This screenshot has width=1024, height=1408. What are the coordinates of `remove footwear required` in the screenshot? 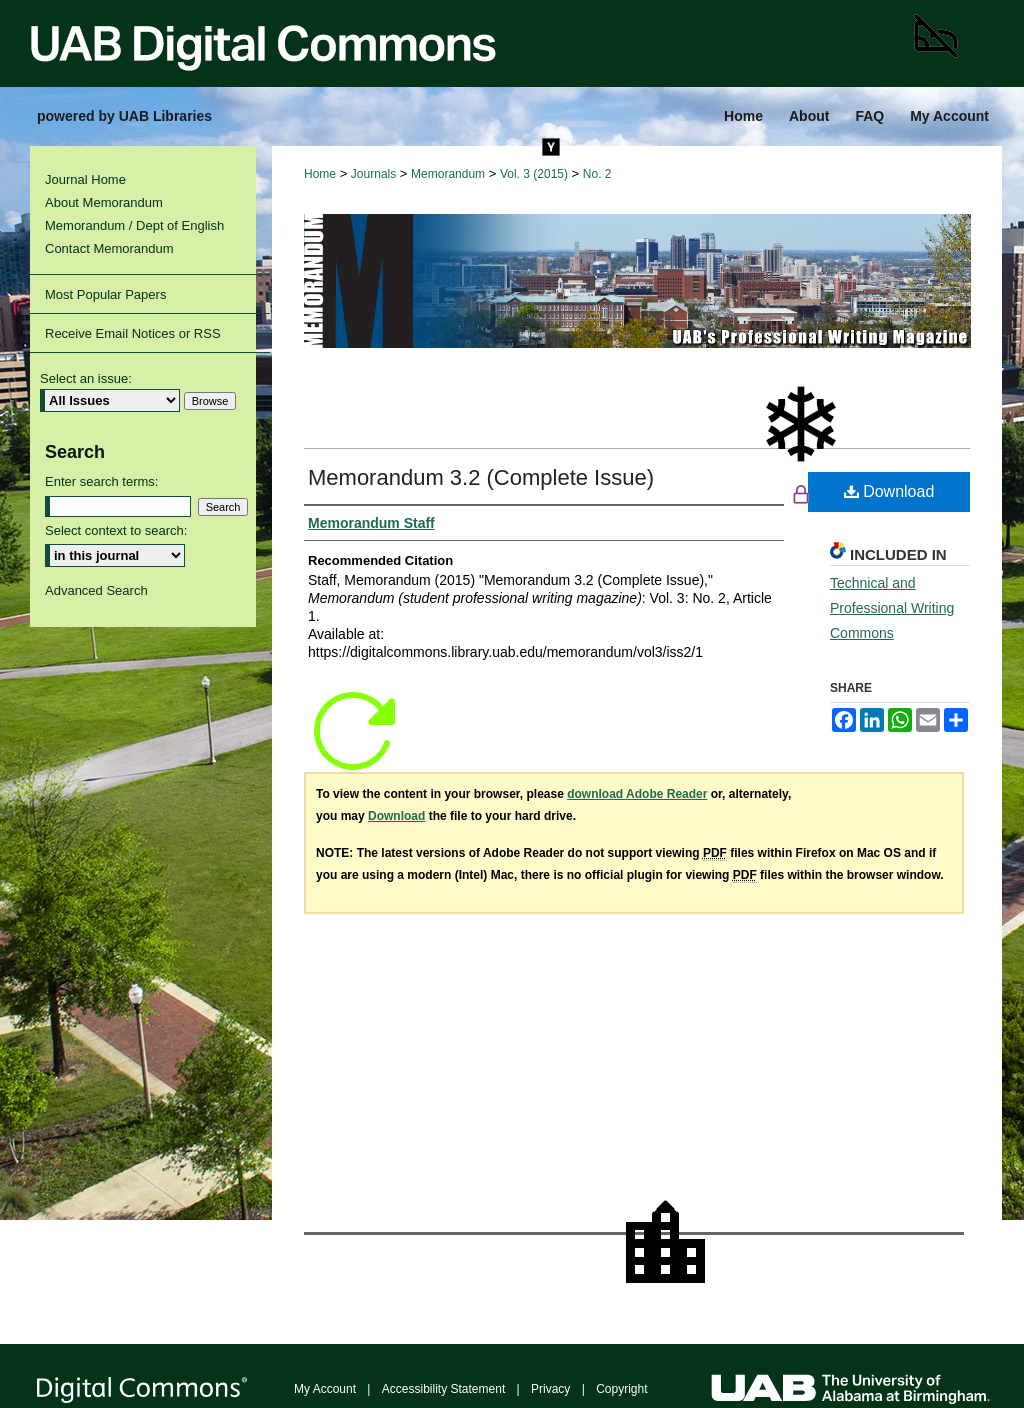 It's located at (936, 36).